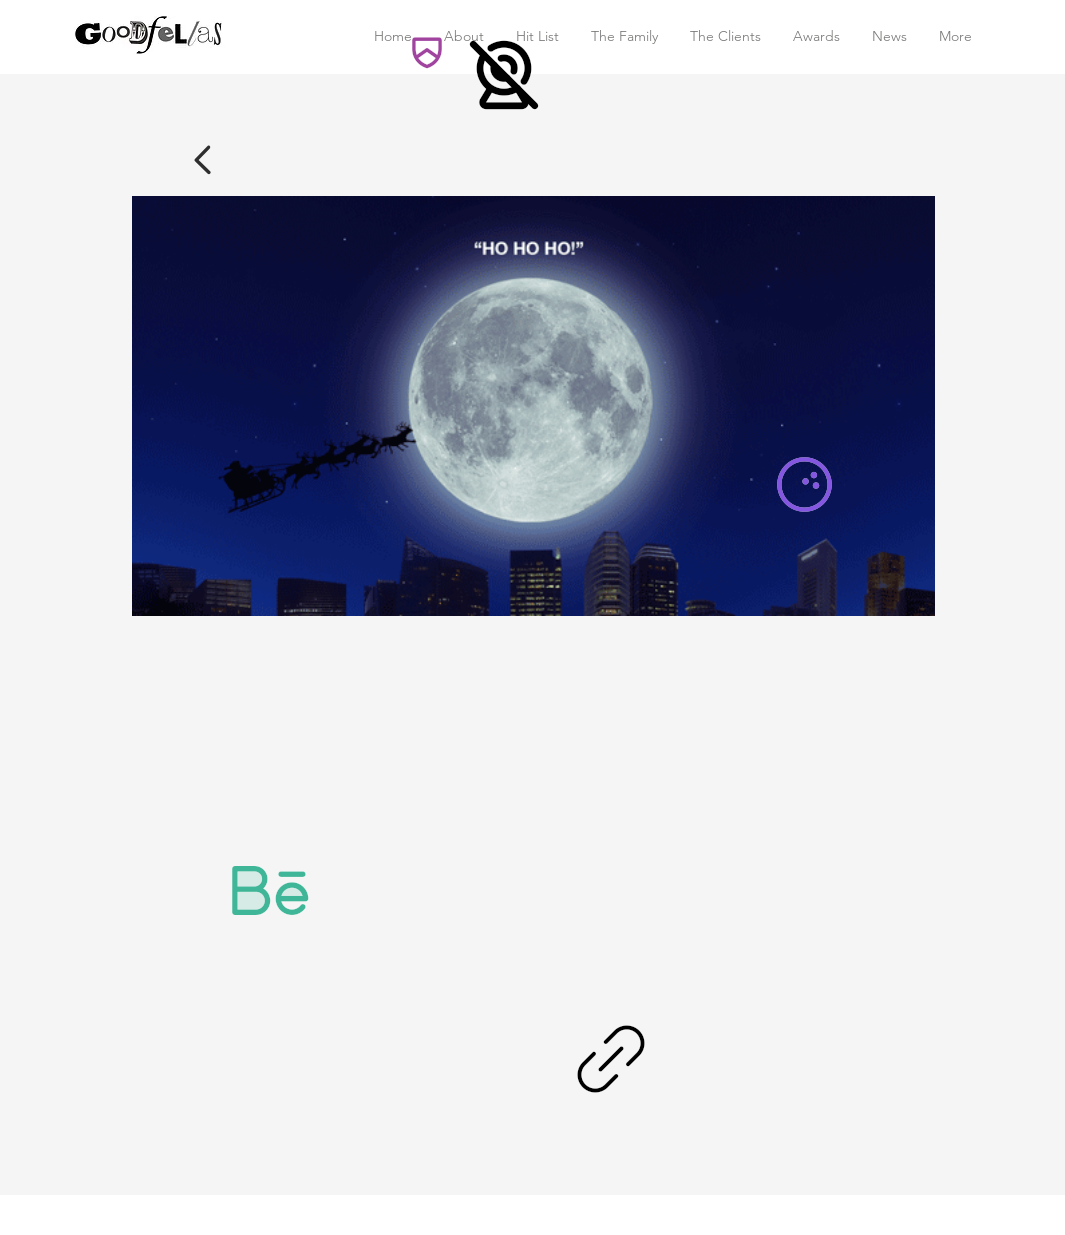 The height and width of the screenshot is (1235, 1065). What do you see at coordinates (504, 75) in the screenshot?
I see `disable webcam` at bounding box center [504, 75].